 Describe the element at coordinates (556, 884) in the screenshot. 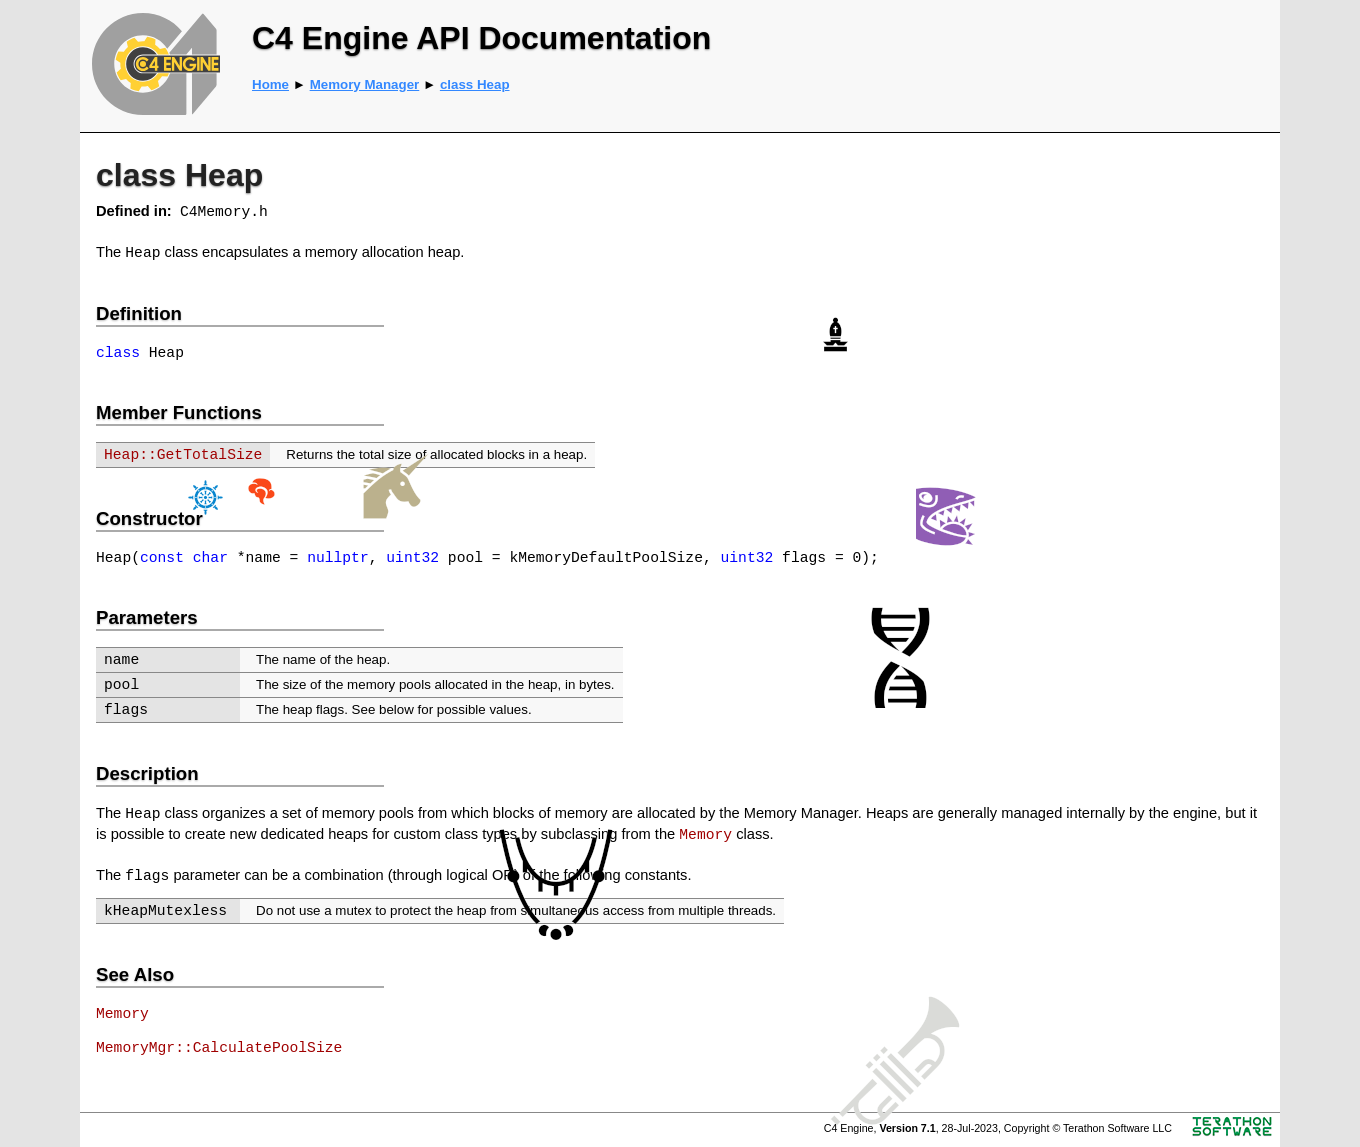

I see `view jewelry or accessories in inventory` at that location.